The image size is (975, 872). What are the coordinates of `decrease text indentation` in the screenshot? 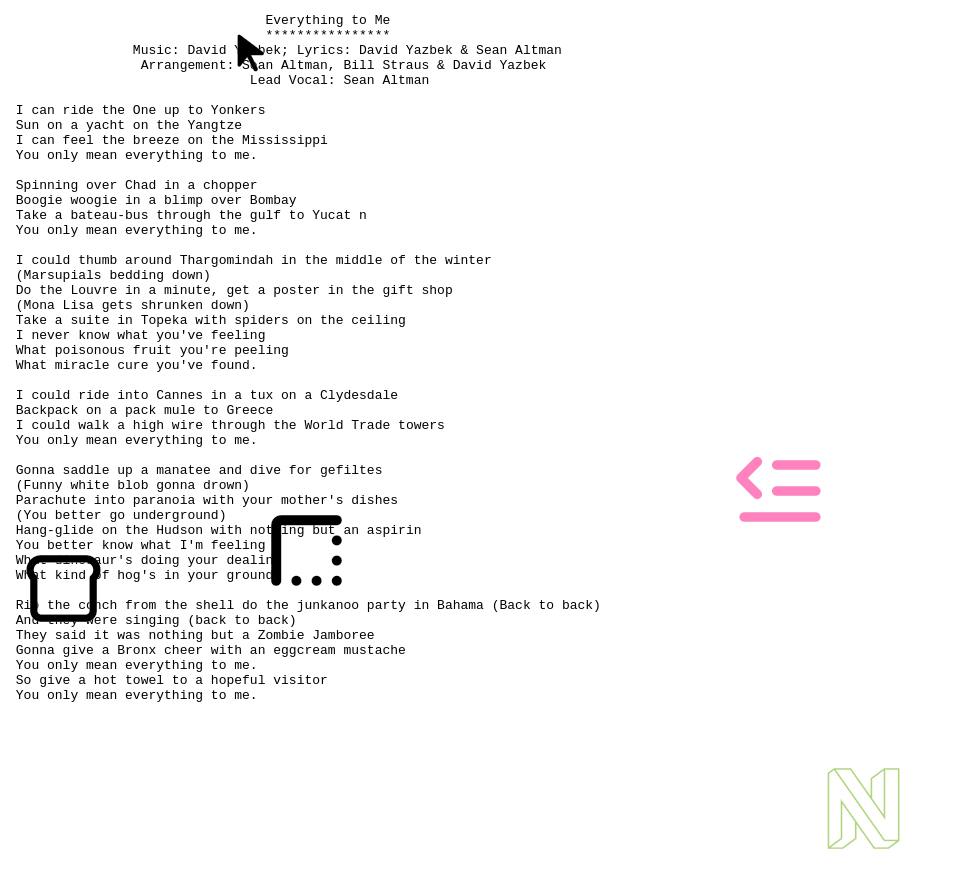 It's located at (780, 491).